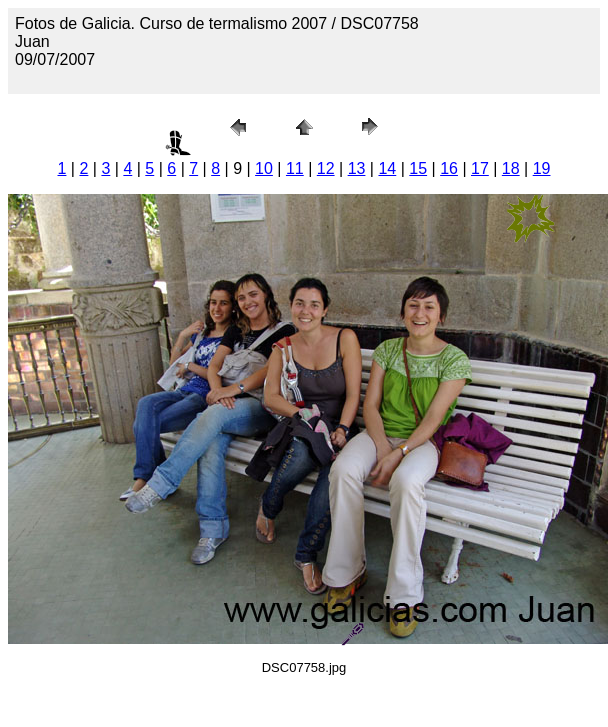 Image resolution: width=608 pixels, height=727 pixels. What do you see at coordinates (530, 218) in the screenshot?
I see `indicates a splat or impact effect in gameplay` at bounding box center [530, 218].